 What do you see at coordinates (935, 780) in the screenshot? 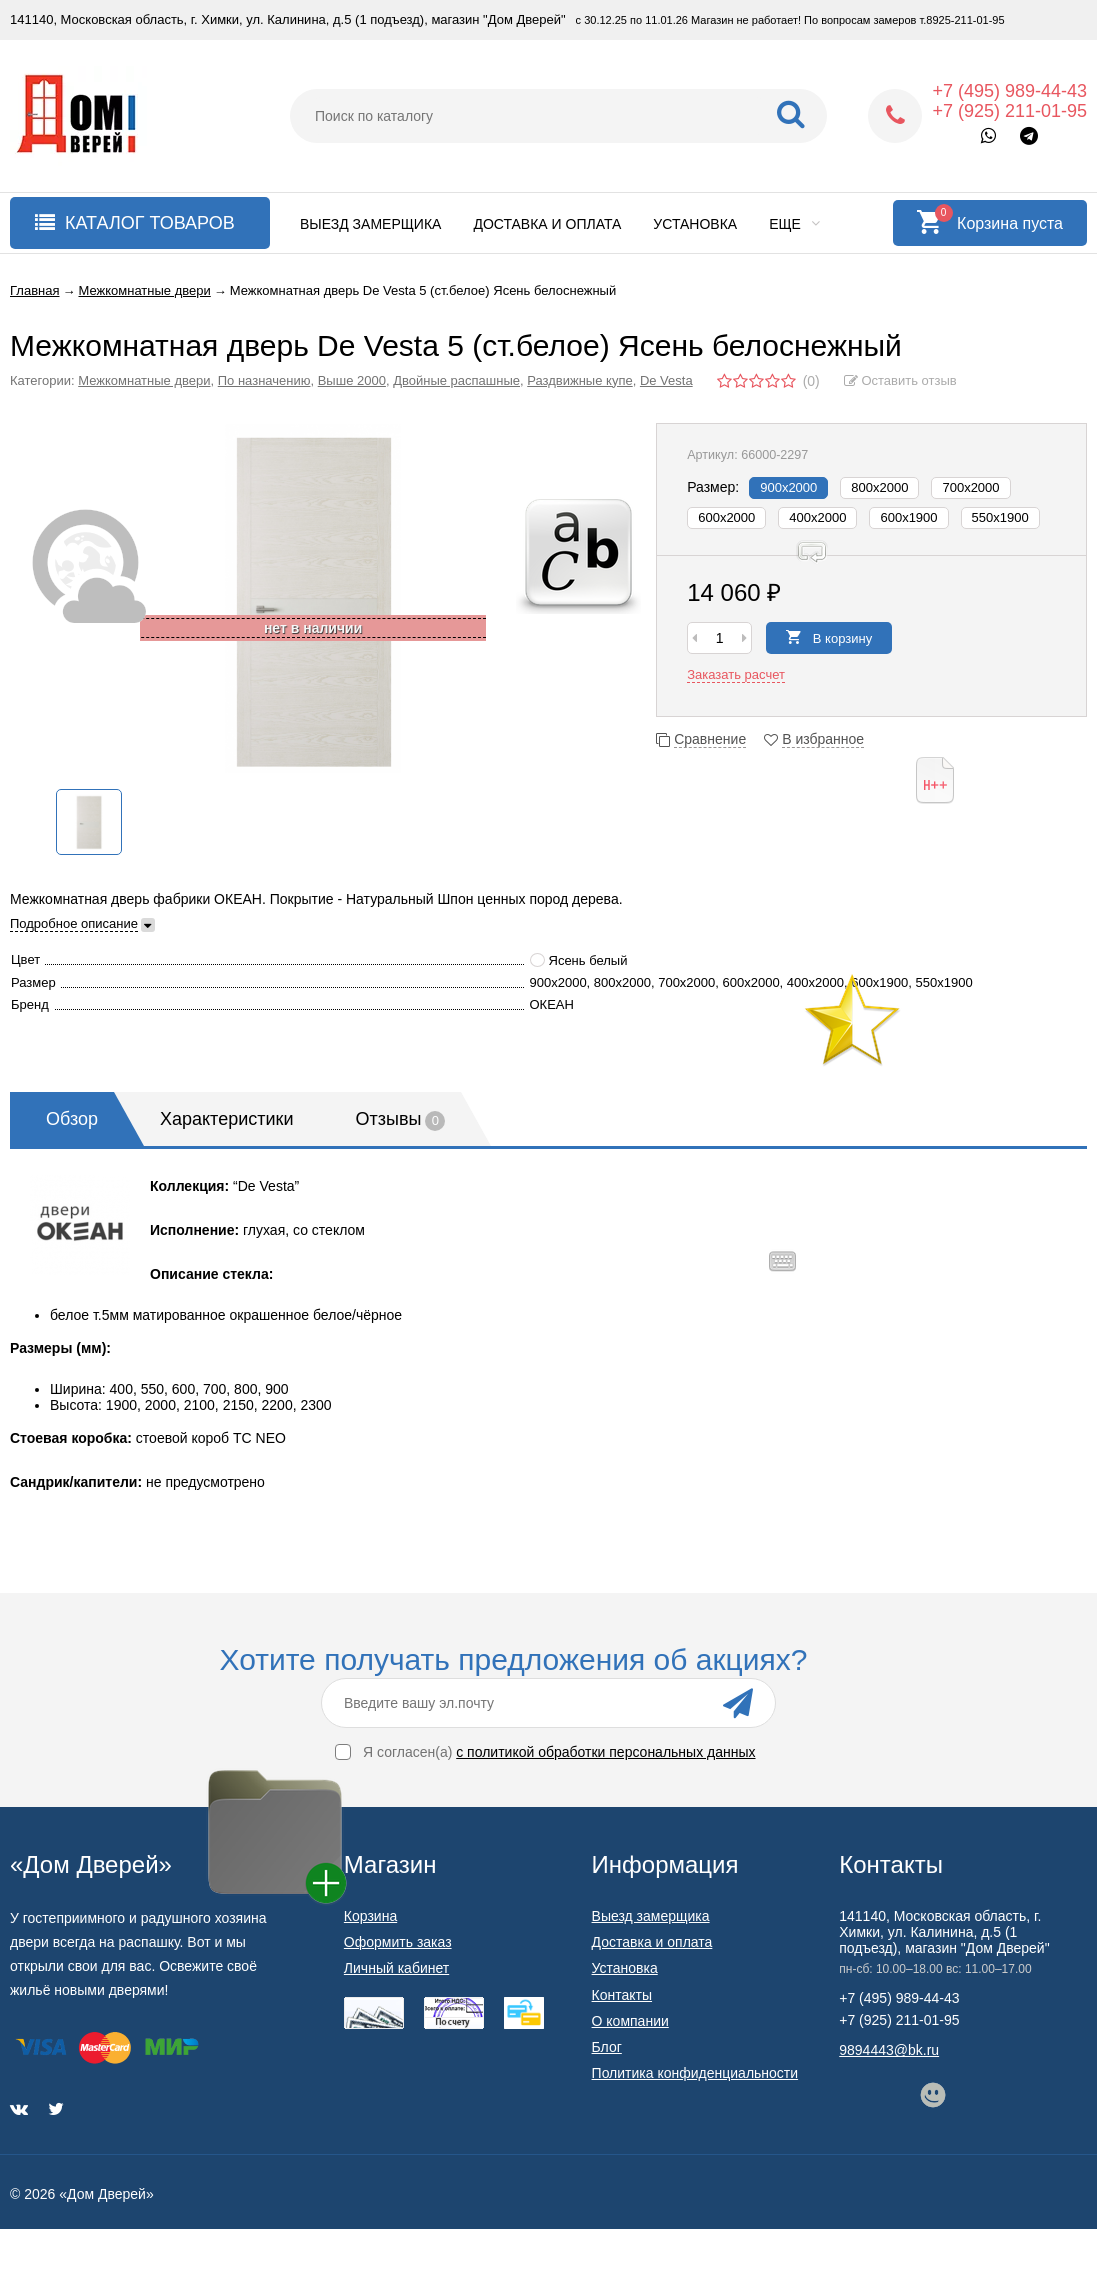
I see `c++ header file` at bounding box center [935, 780].